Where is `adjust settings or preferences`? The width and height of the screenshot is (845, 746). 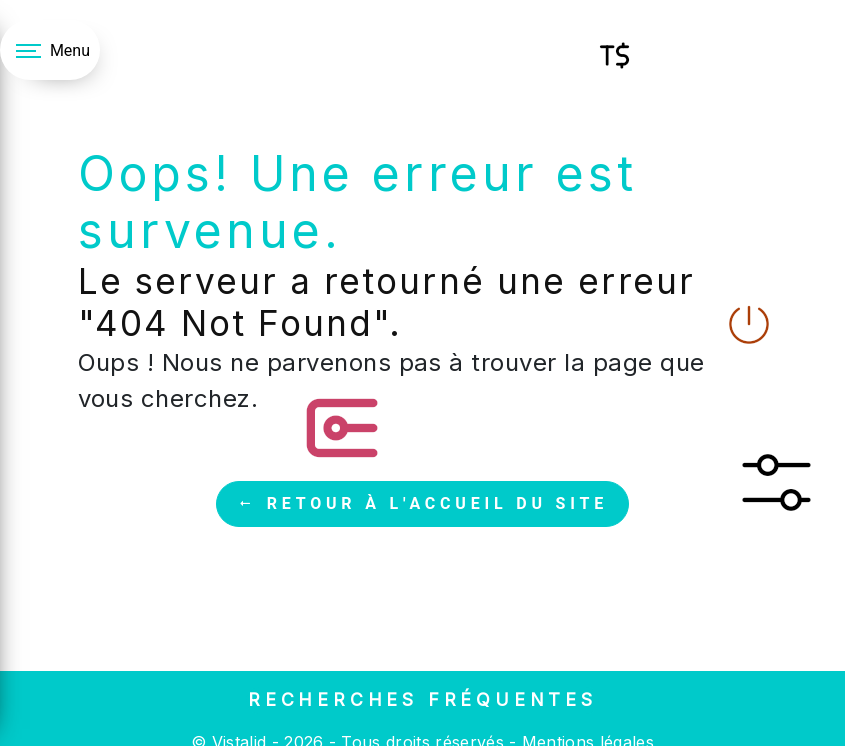 adjust settings or preferences is located at coordinates (776, 482).